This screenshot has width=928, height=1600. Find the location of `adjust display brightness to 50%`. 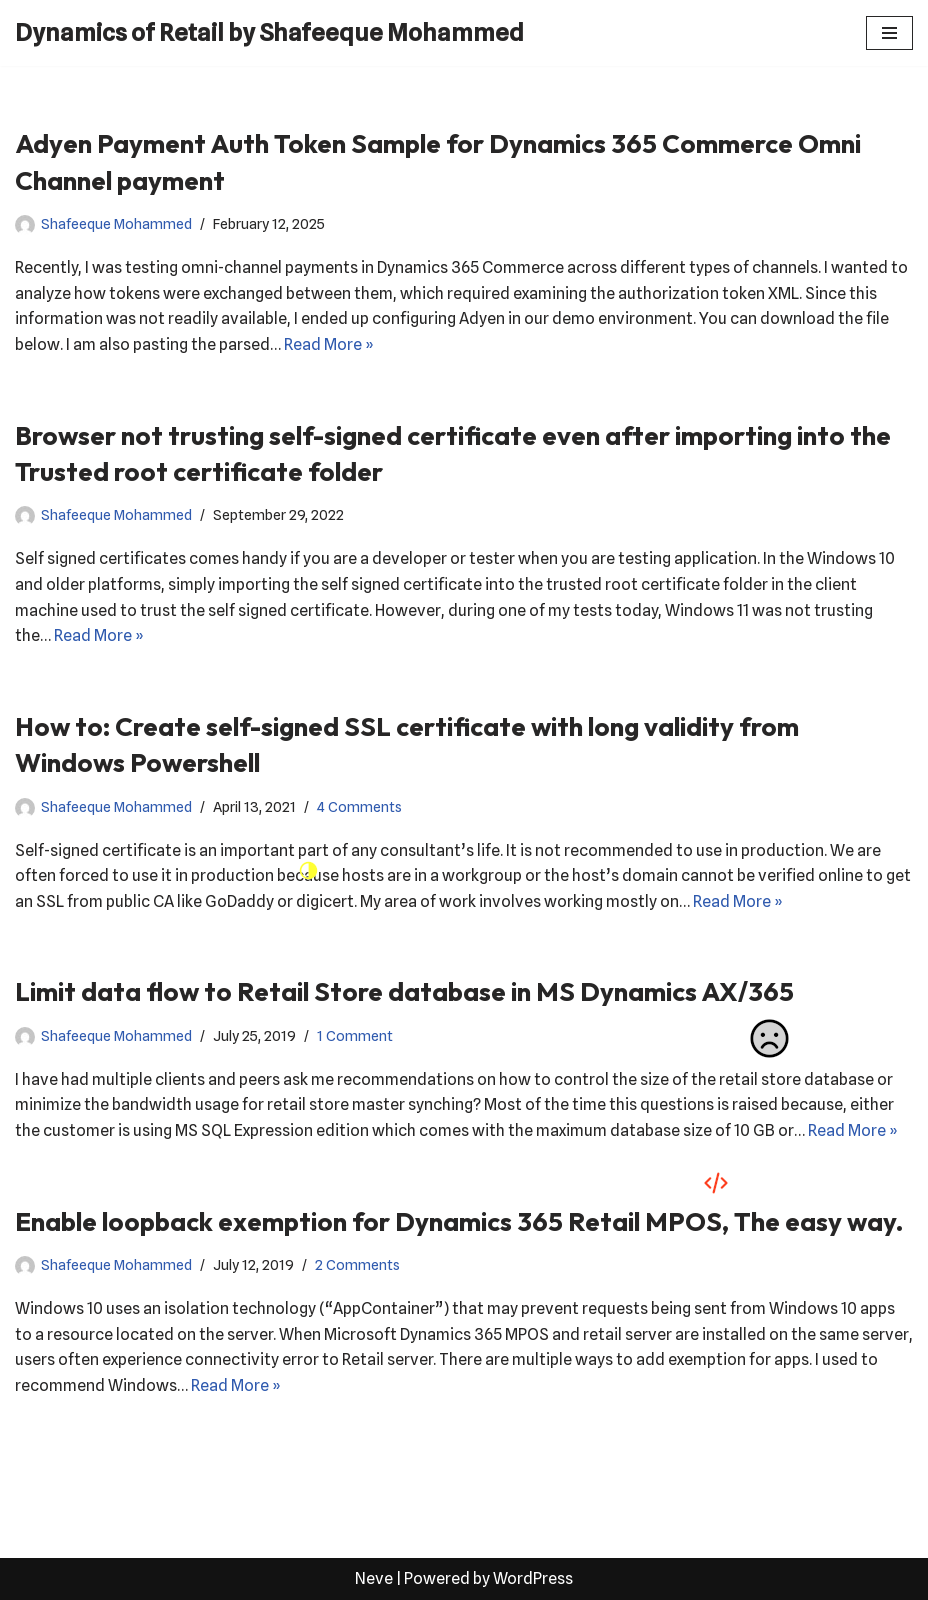

adjust display brightness to 50% is located at coordinates (308, 870).